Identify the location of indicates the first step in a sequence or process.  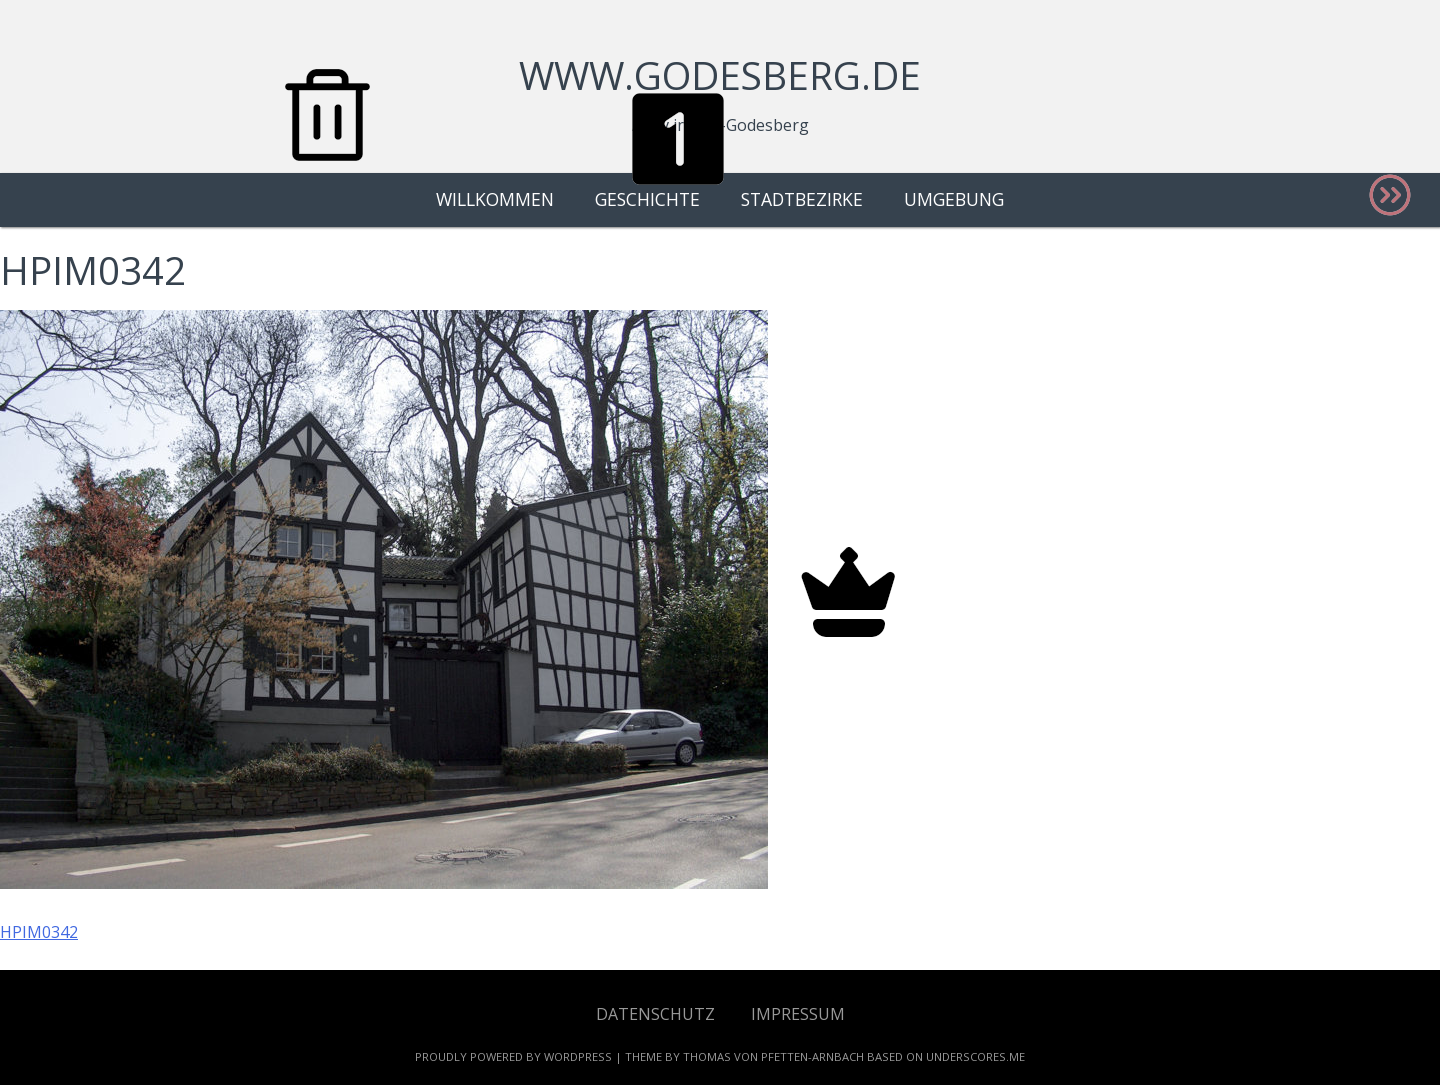
(678, 139).